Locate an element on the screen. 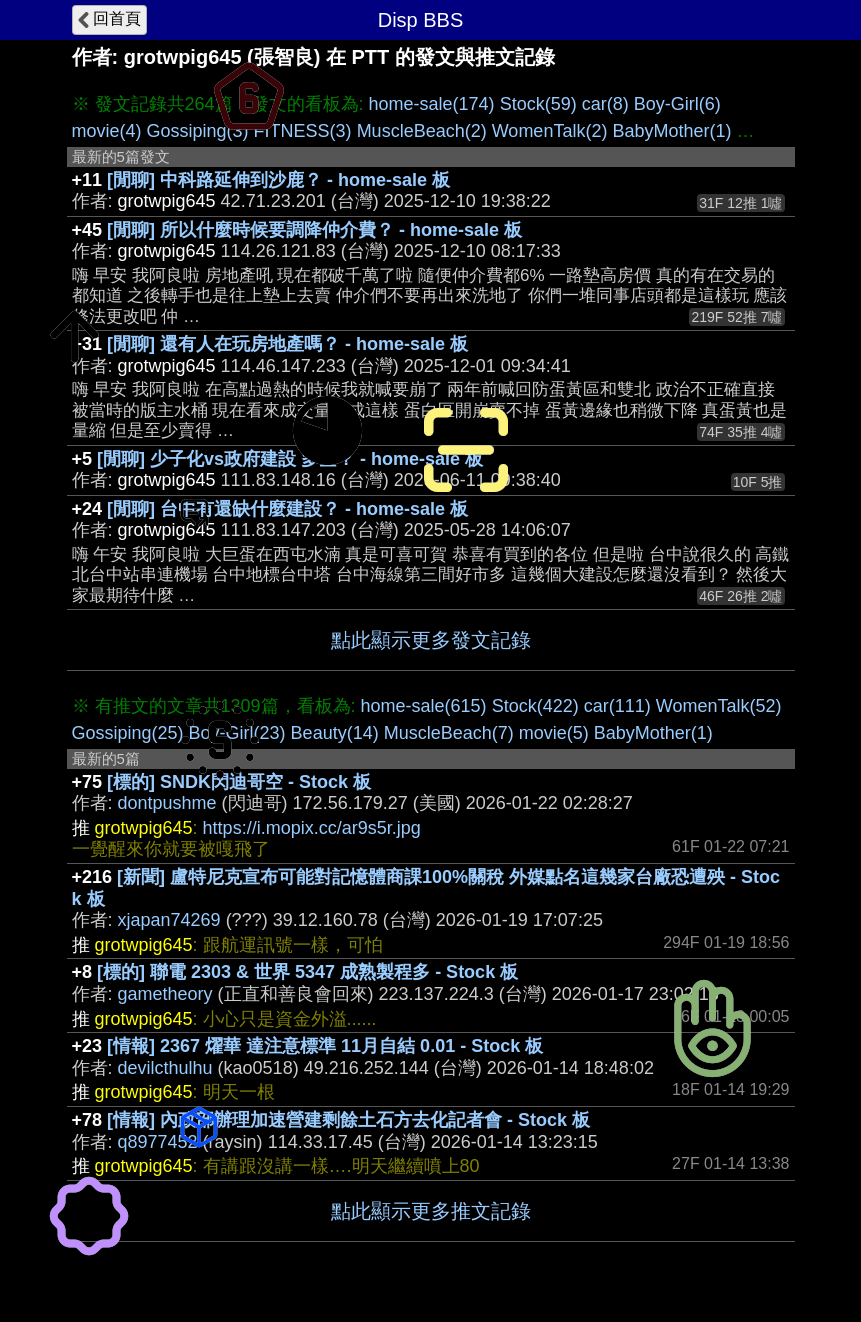 The width and height of the screenshot is (861, 1322). view package or shipment details is located at coordinates (199, 1127).